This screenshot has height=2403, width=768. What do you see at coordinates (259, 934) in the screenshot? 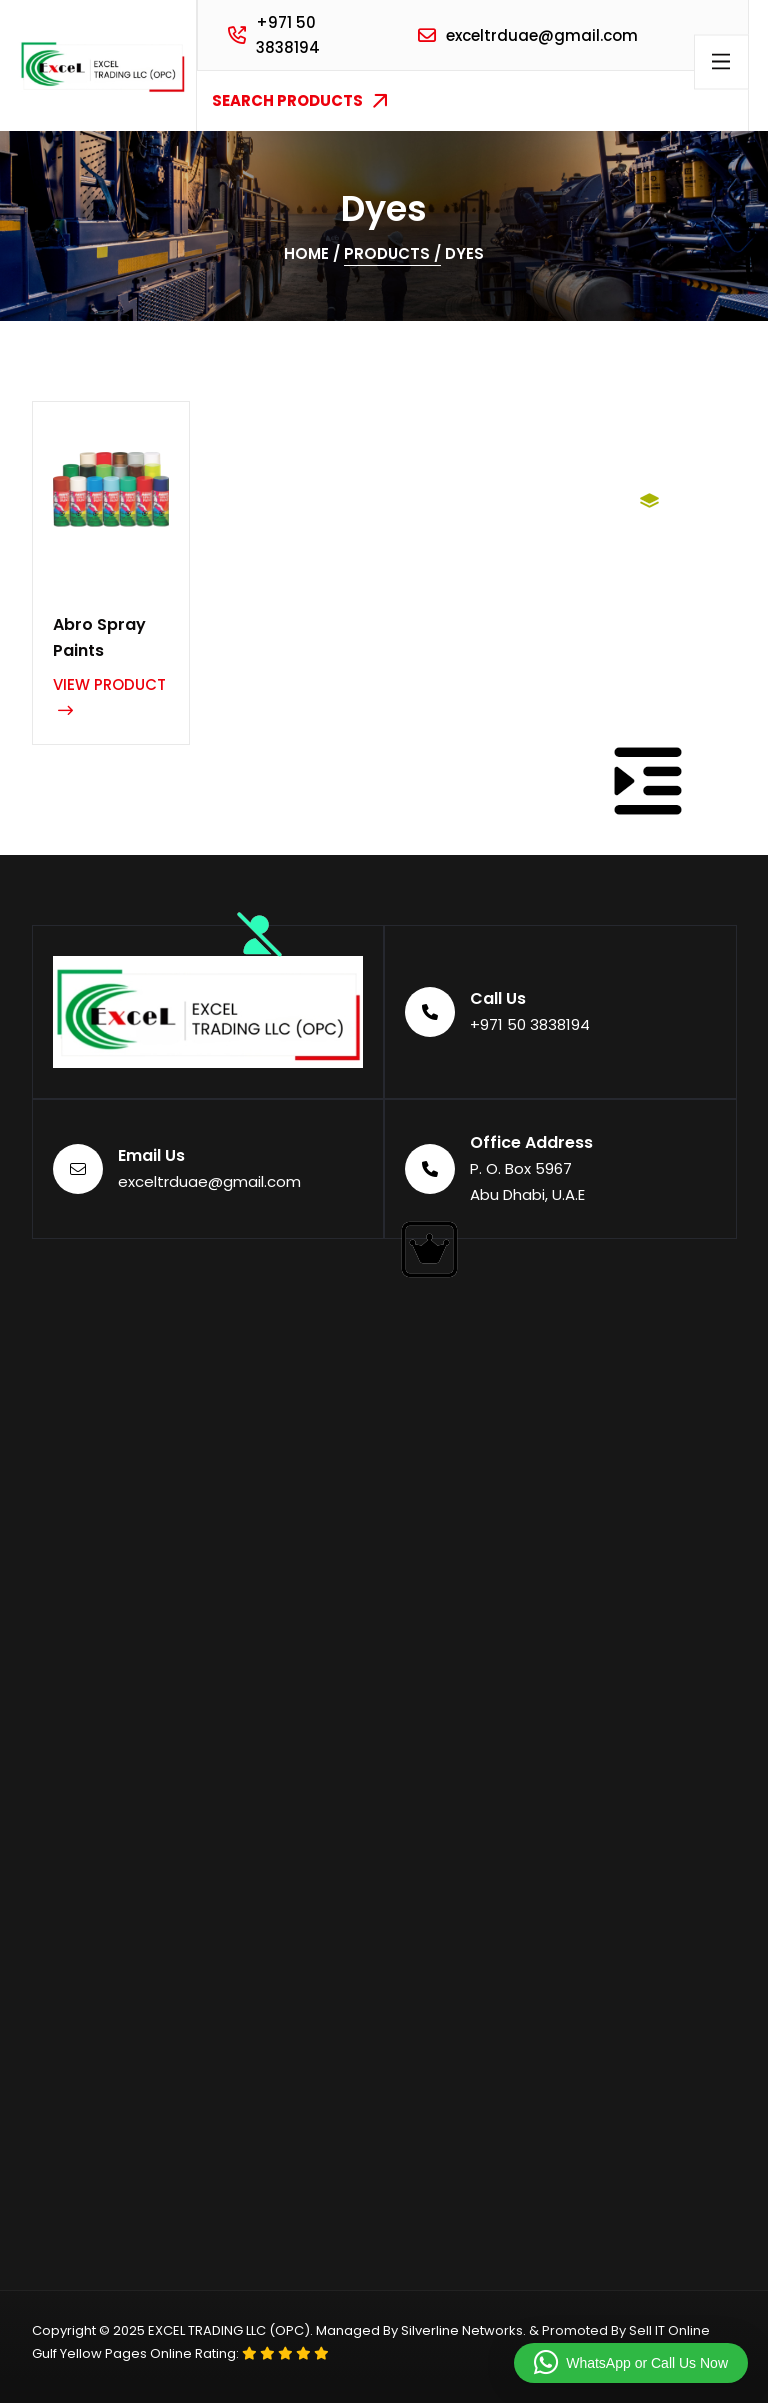
I see `block or remove a user` at bounding box center [259, 934].